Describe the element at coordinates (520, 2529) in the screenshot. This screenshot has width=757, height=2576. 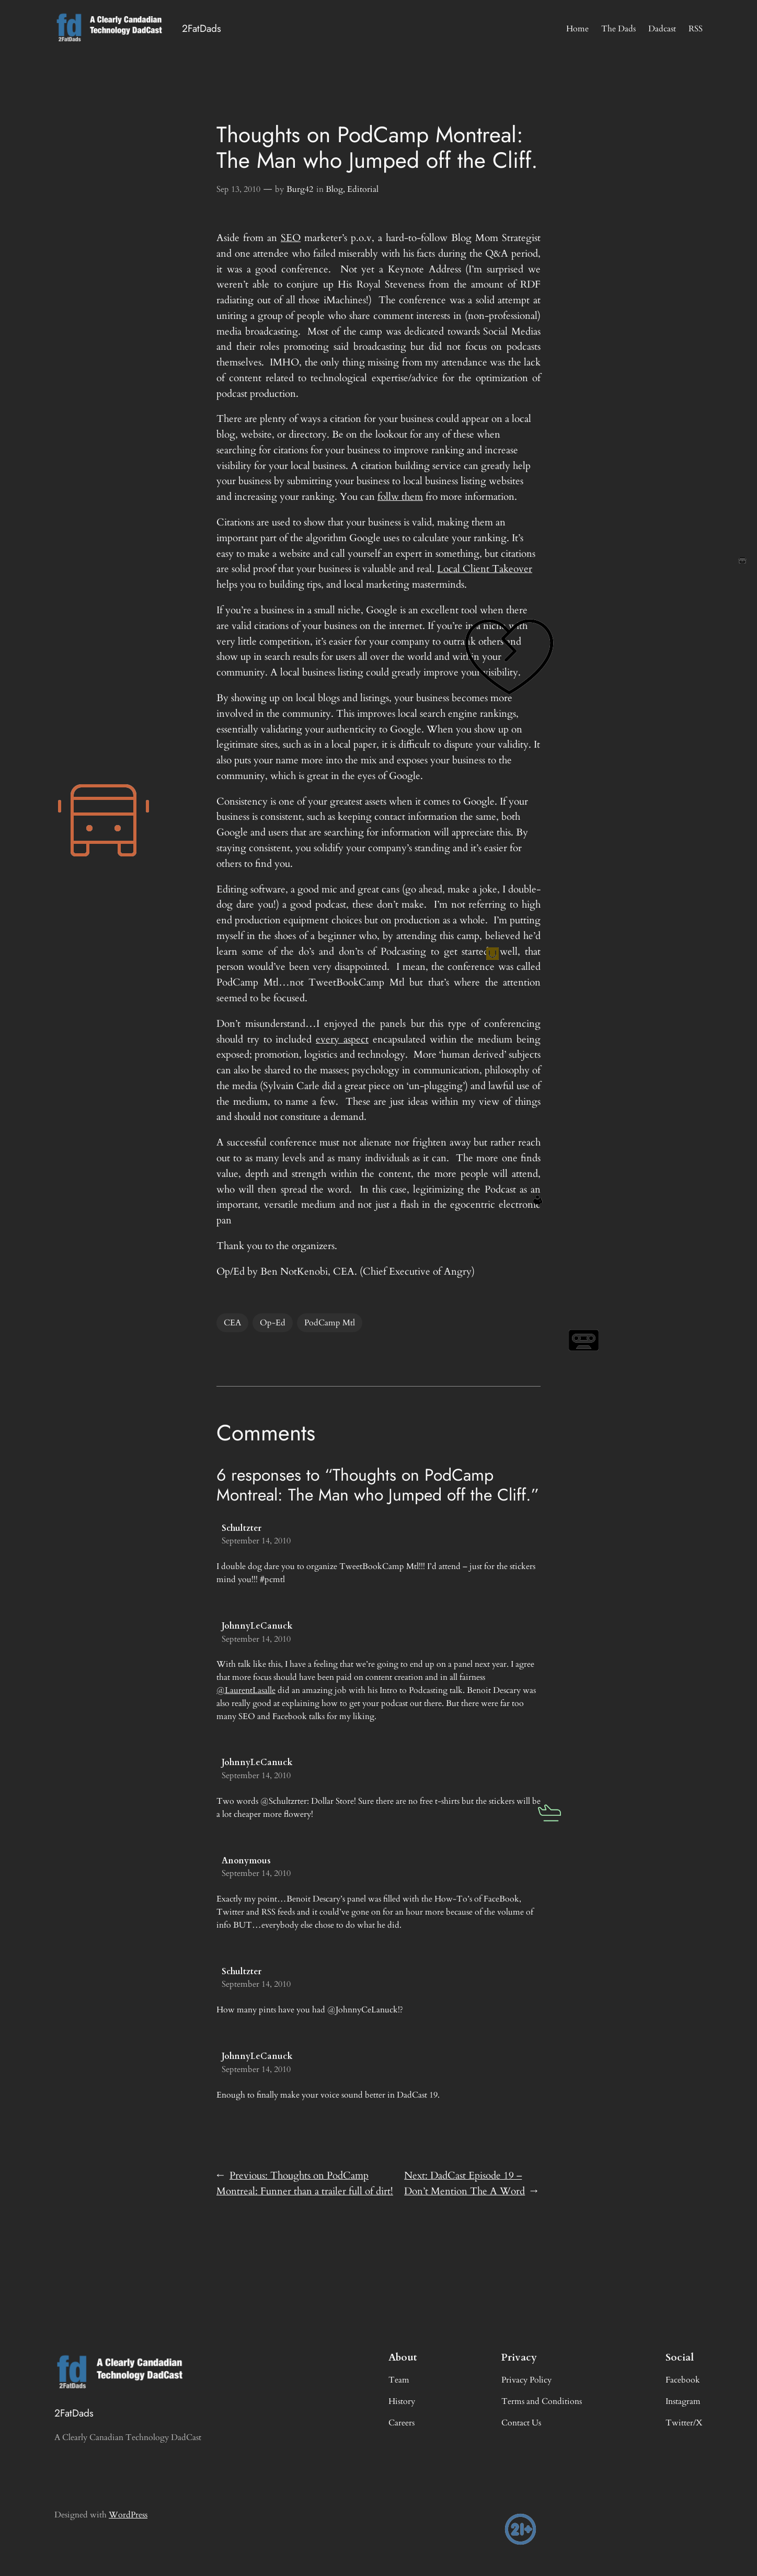
I see `indicates content restricted to users 21 and older` at that location.